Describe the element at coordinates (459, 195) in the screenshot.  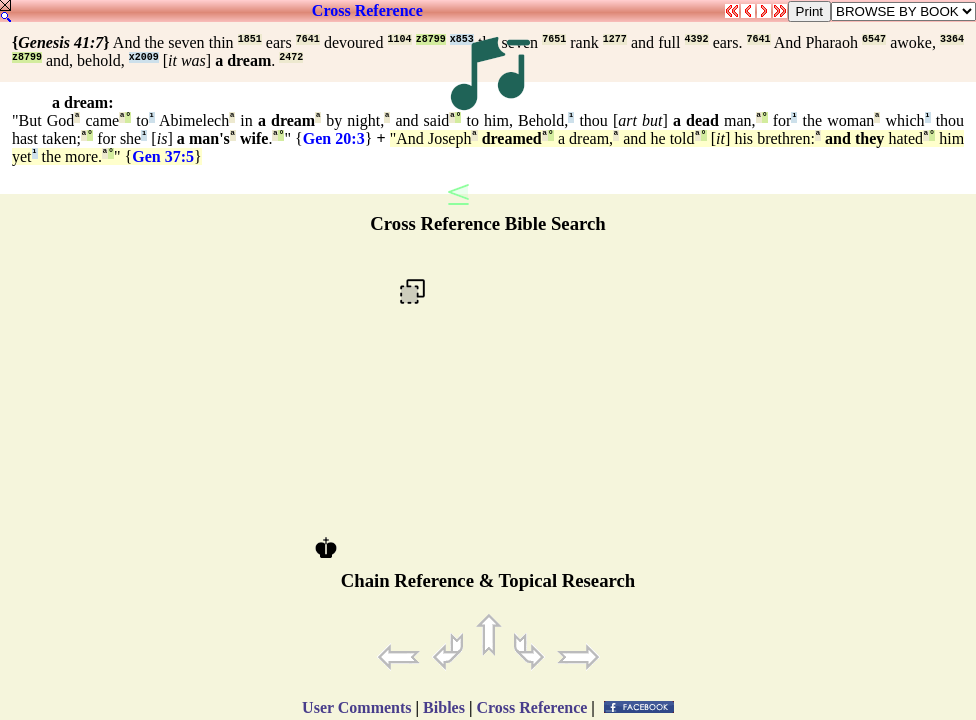
I see `less than or equal to mathematical operator` at that location.